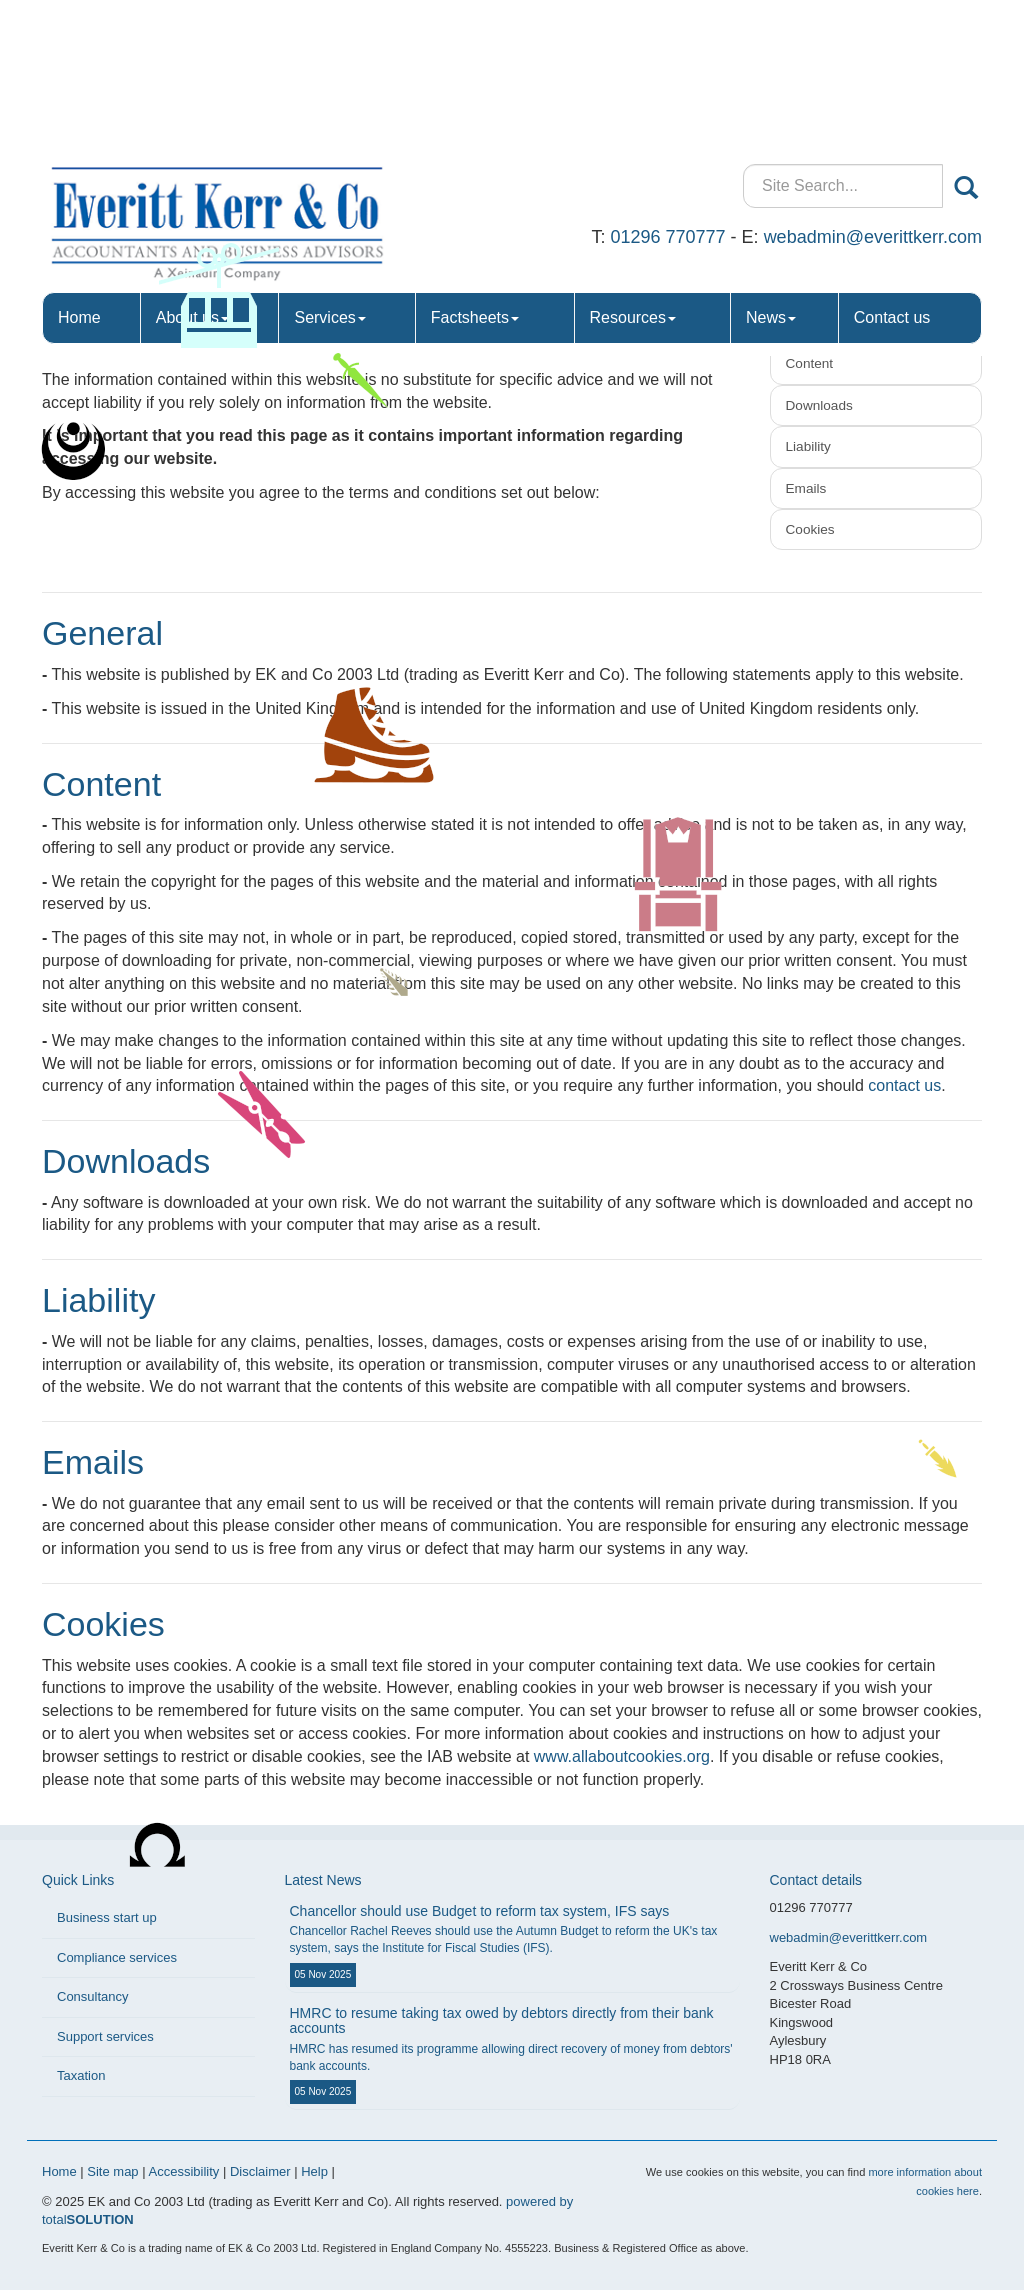  I want to click on activate beam or energy attack, so click(394, 982).